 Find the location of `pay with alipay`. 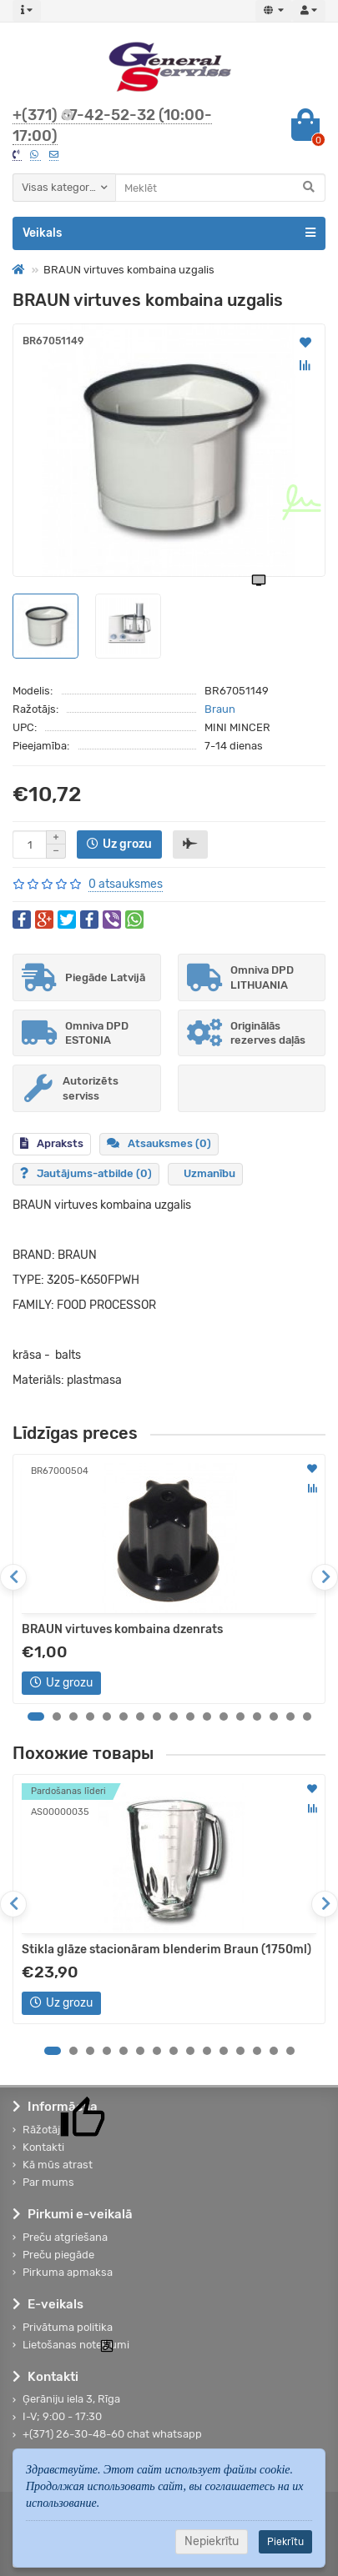

pay with alipay is located at coordinates (107, 2346).